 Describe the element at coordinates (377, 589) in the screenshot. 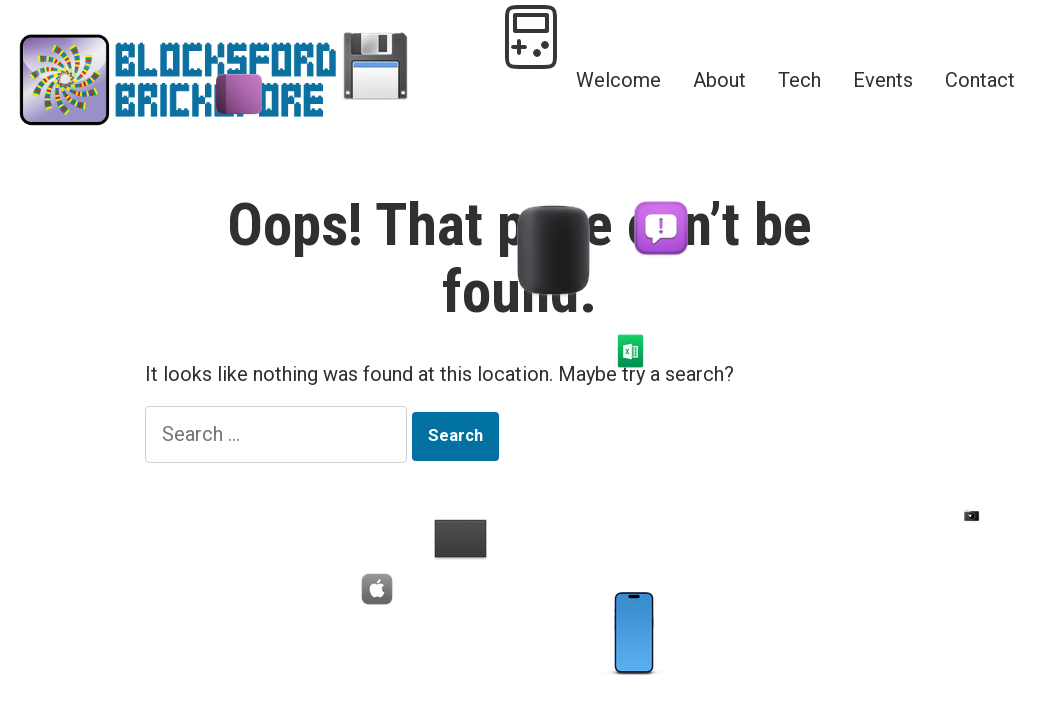

I see `access Apple ID account settings` at that location.